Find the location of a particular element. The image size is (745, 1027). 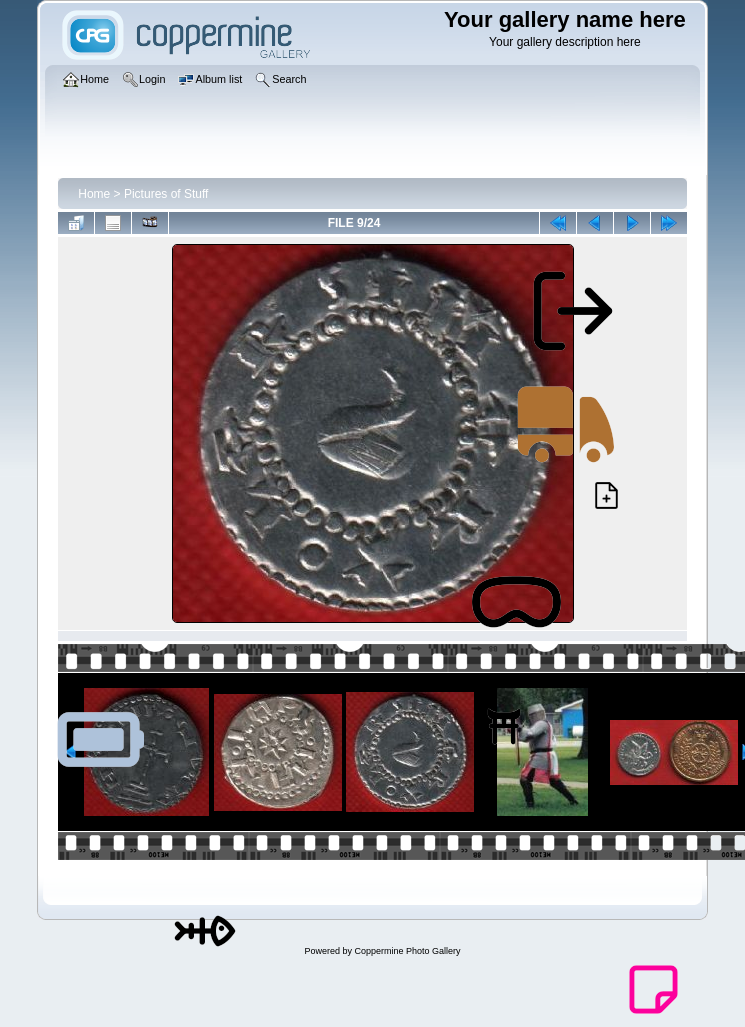

track your delivery status is located at coordinates (566, 421).